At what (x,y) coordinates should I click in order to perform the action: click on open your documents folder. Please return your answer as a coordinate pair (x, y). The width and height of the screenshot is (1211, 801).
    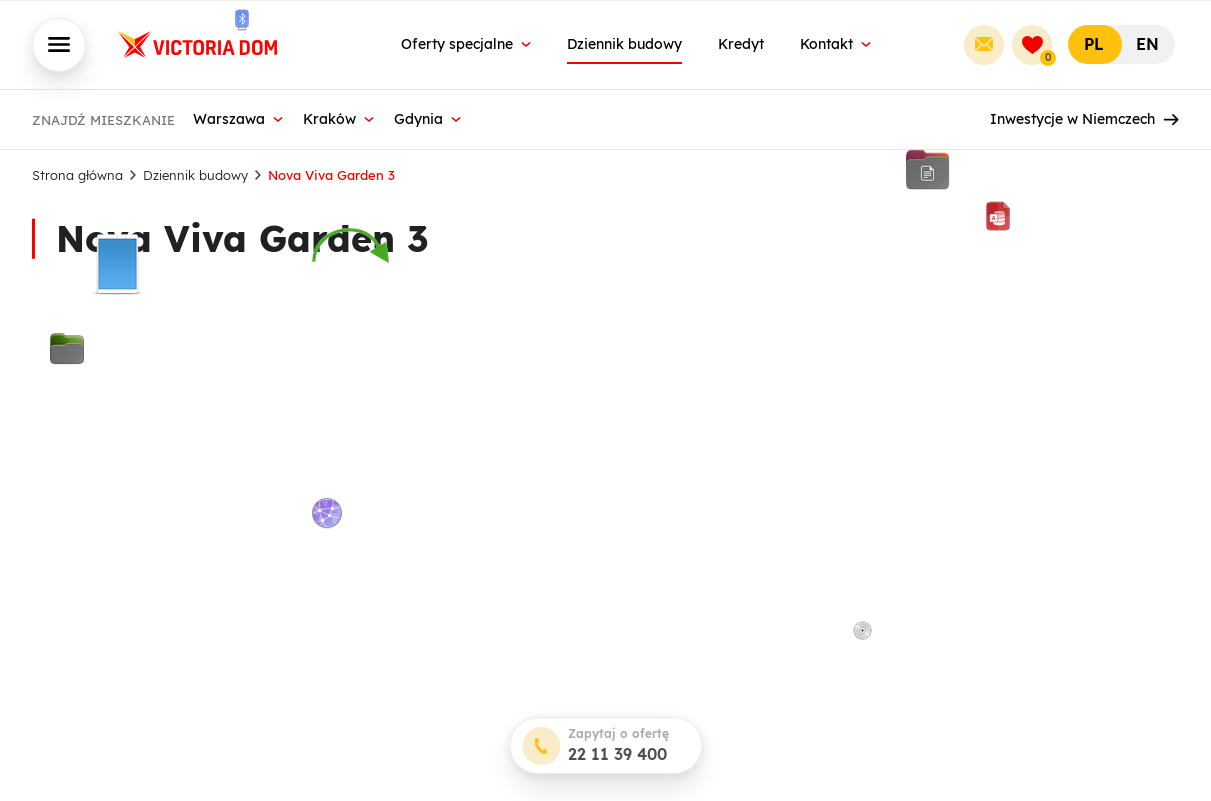
    Looking at the image, I should click on (927, 169).